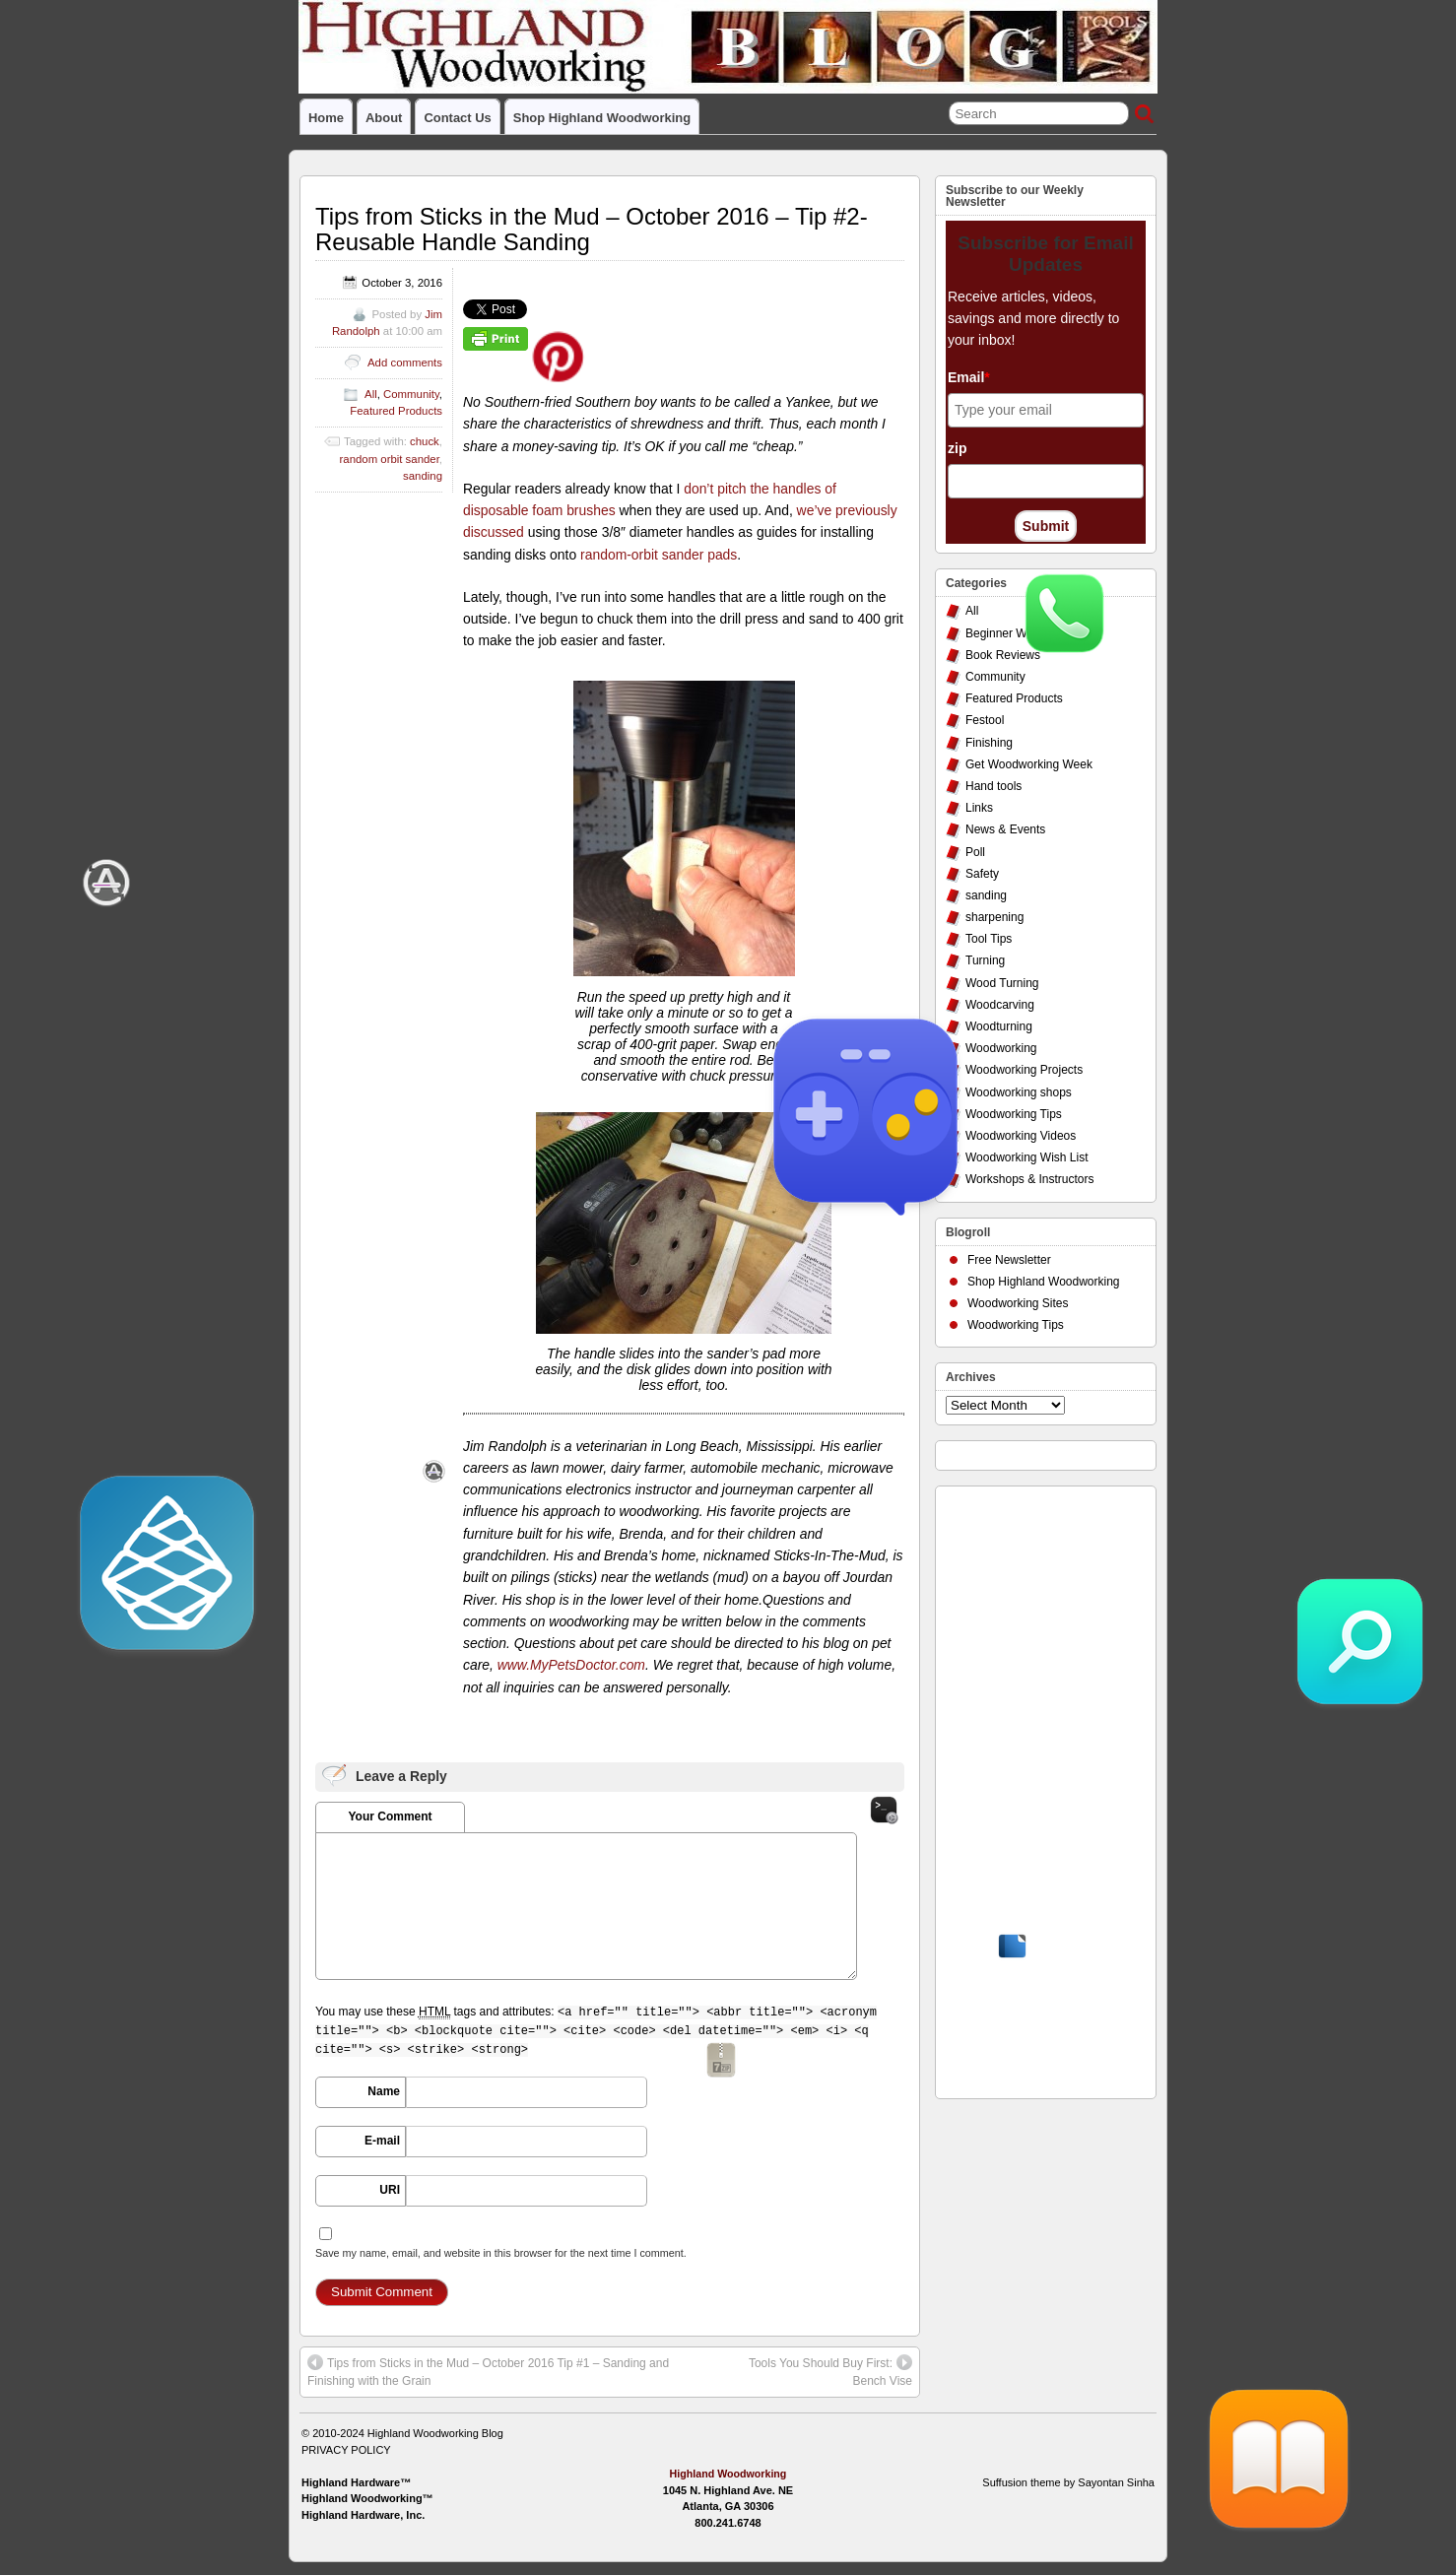 The width and height of the screenshot is (1456, 2575). I want to click on open terminal preferences or settings, so click(884, 1810).